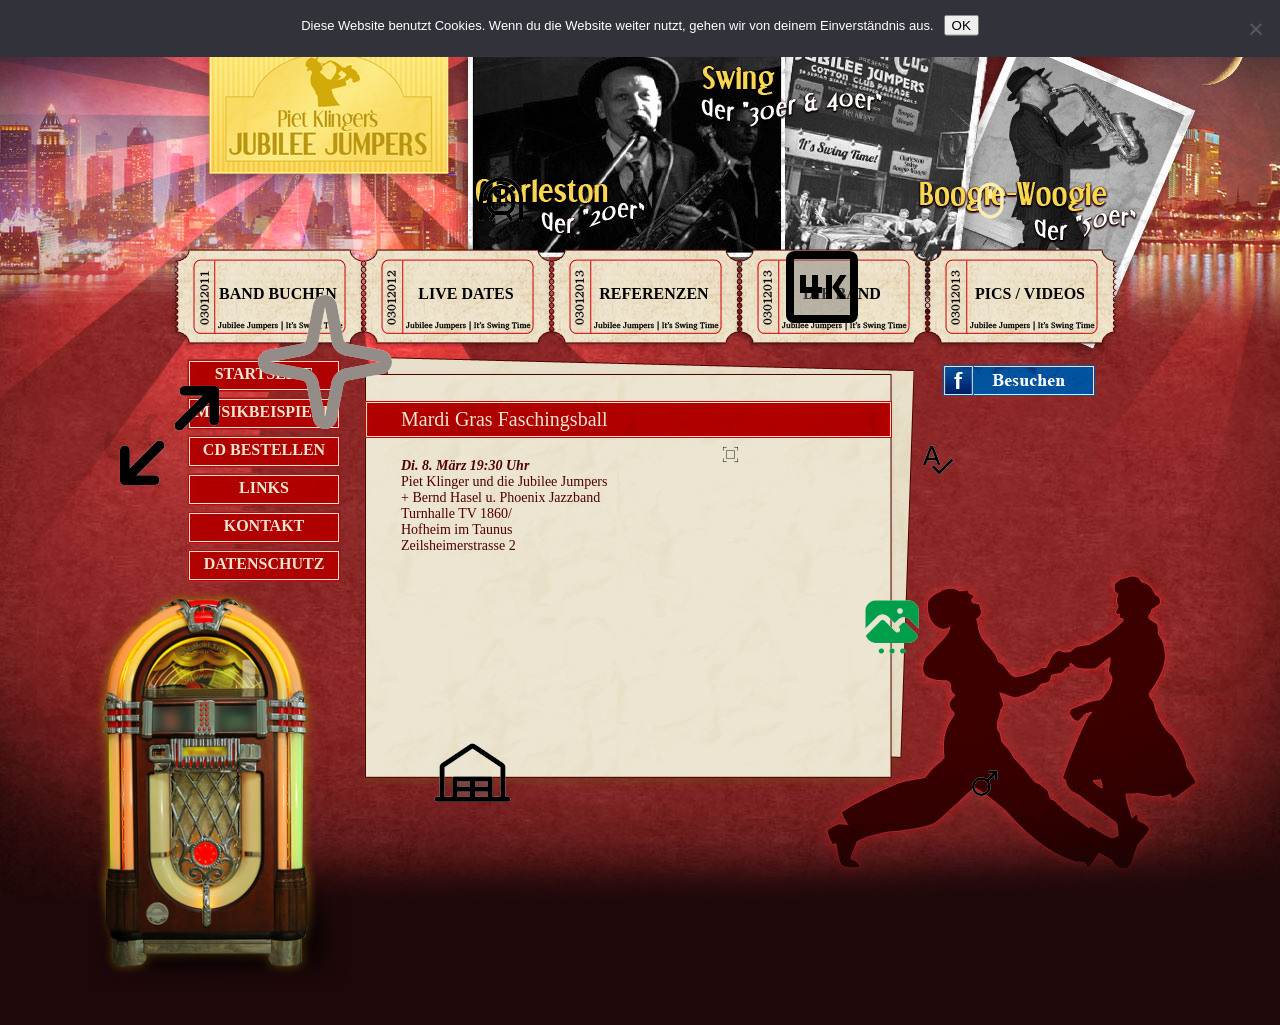  I want to click on indicates male gender selection, so click(984, 784).